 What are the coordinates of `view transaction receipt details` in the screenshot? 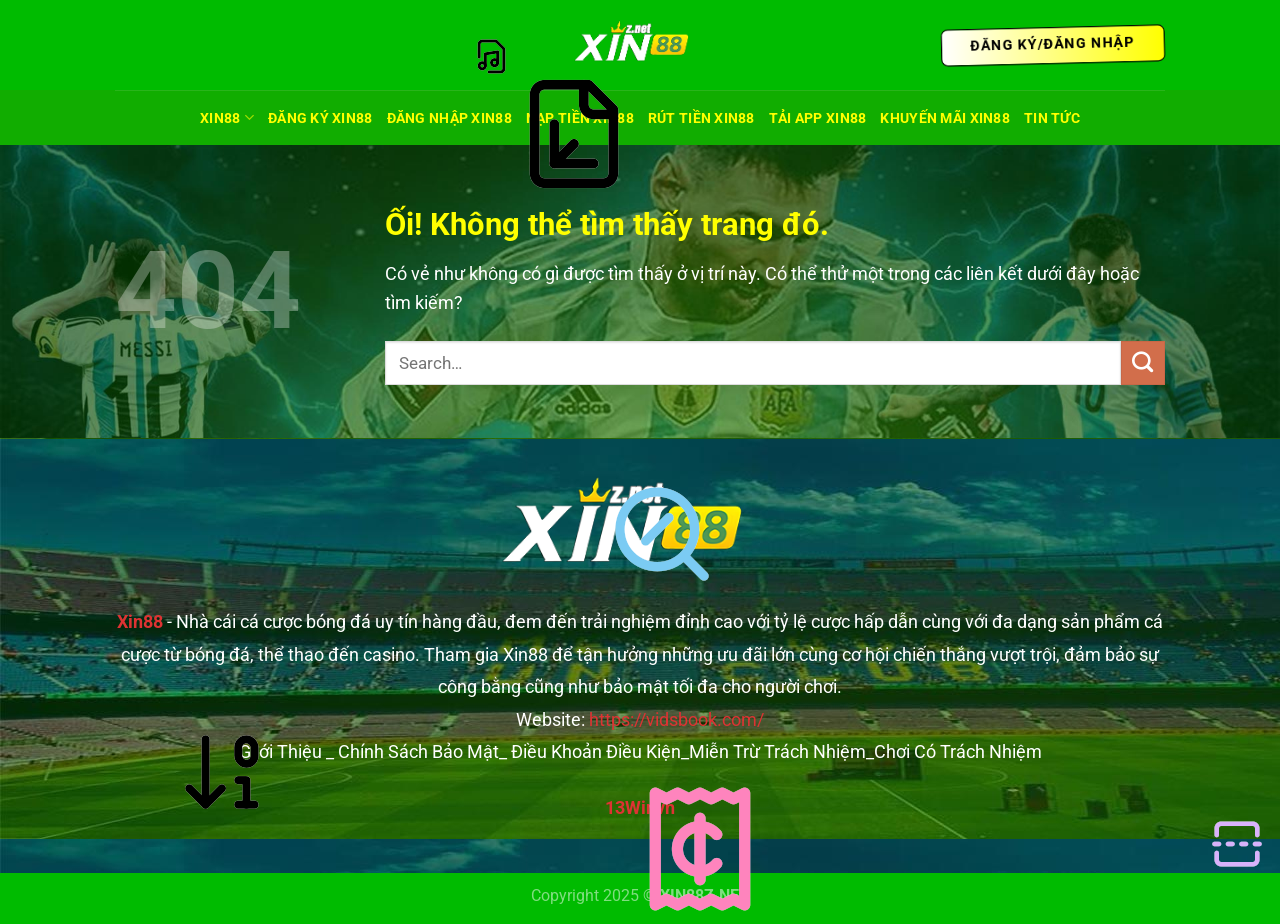 It's located at (700, 849).